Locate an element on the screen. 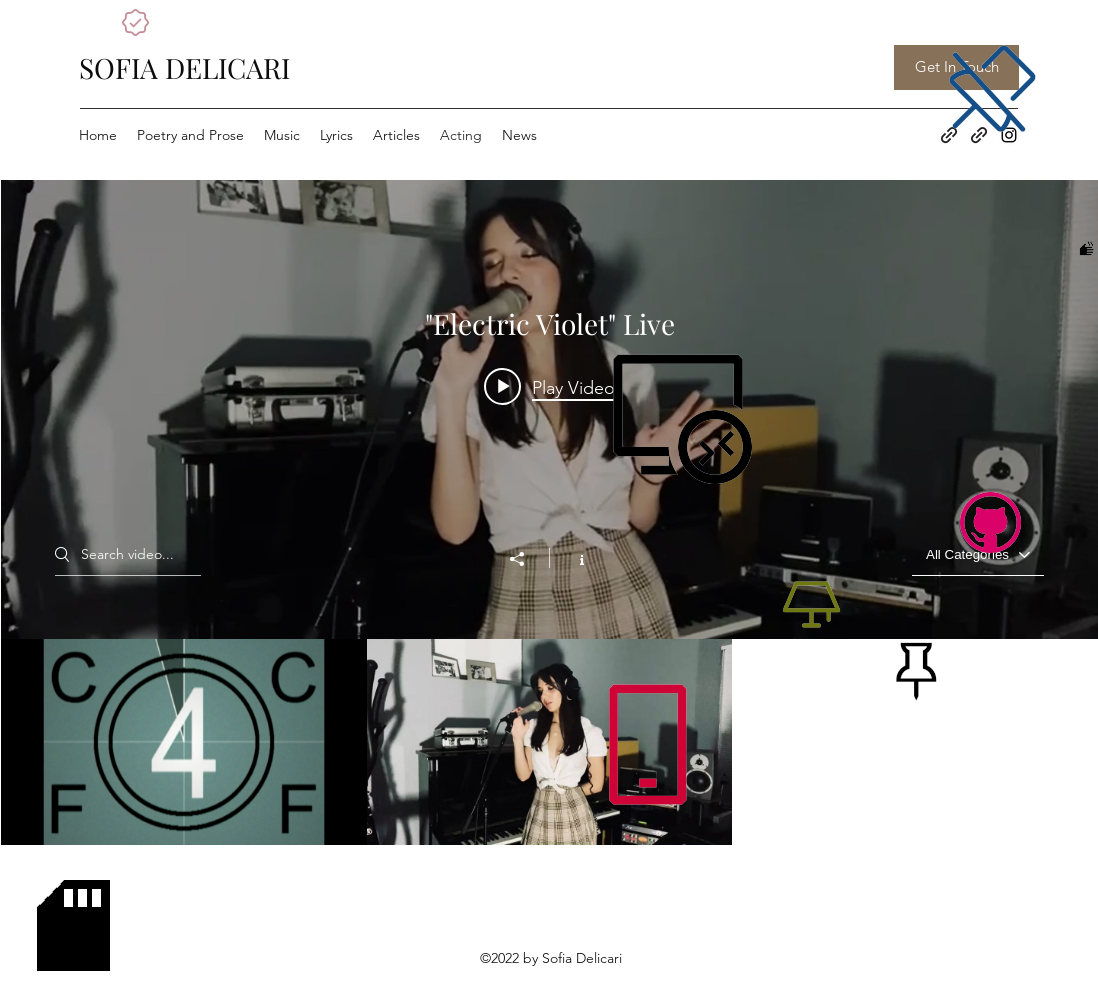  indicates mobile device or smartphone is located at coordinates (643, 744).